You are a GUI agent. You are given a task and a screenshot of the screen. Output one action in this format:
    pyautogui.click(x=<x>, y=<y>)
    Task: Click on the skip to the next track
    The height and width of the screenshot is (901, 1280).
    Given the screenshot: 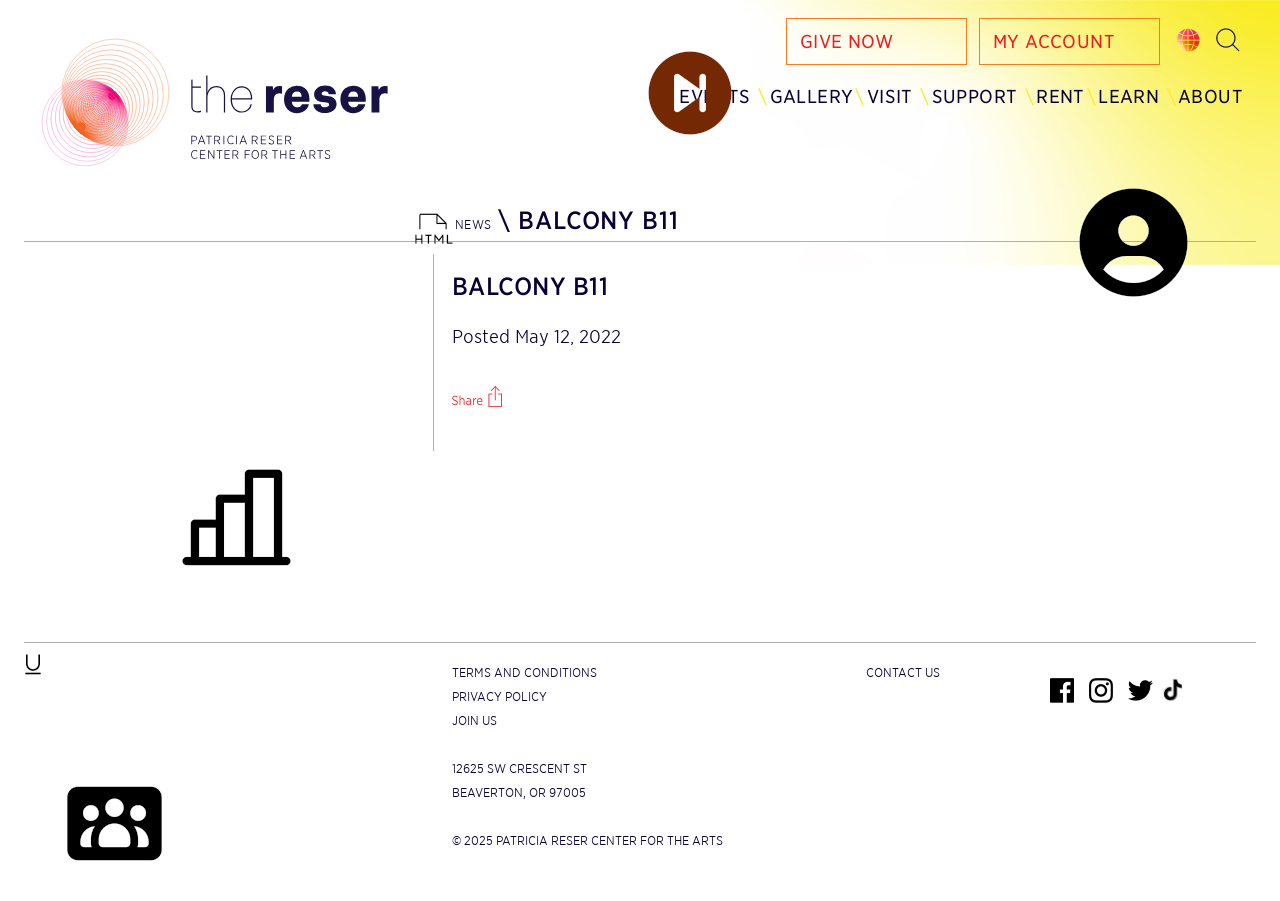 What is the action you would take?
    pyautogui.click(x=690, y=93)
    